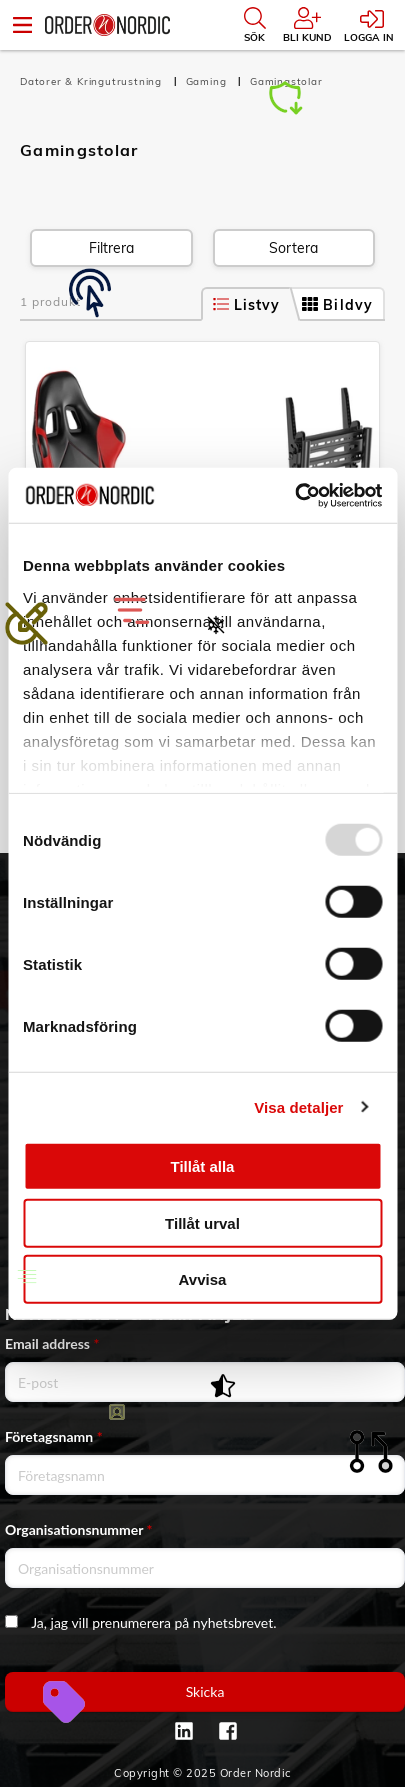 This screenshot has height=1787, width=405. I want to click on add or manage tags, so click(64, 1702).